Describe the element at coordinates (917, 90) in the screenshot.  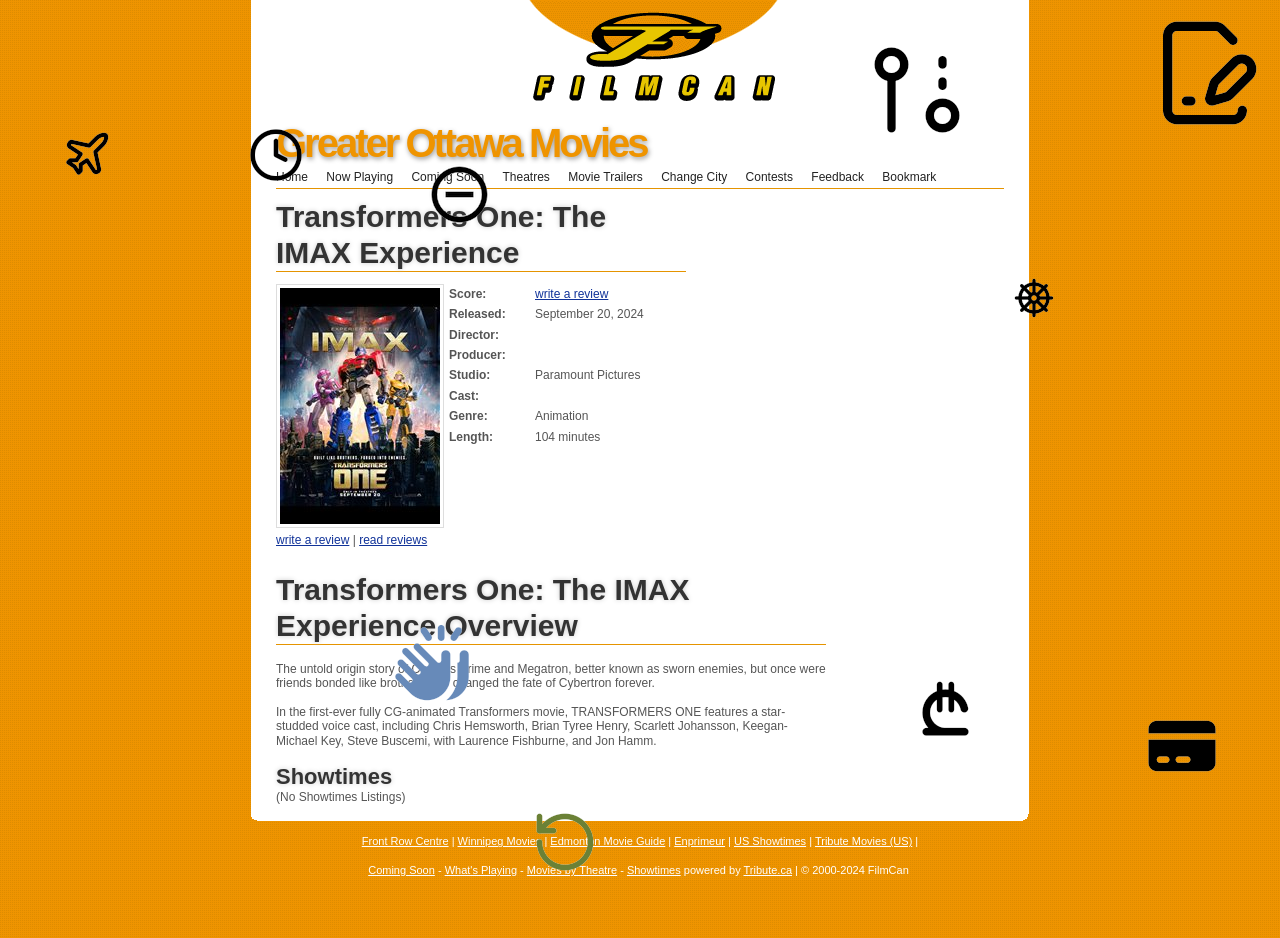
I see `indicates a draft pull request awaiting completion` at that location.